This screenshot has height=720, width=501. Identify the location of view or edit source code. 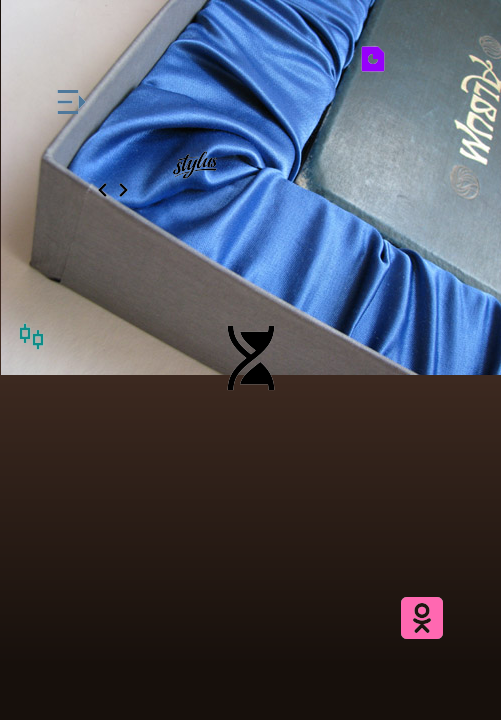
(113, 190).